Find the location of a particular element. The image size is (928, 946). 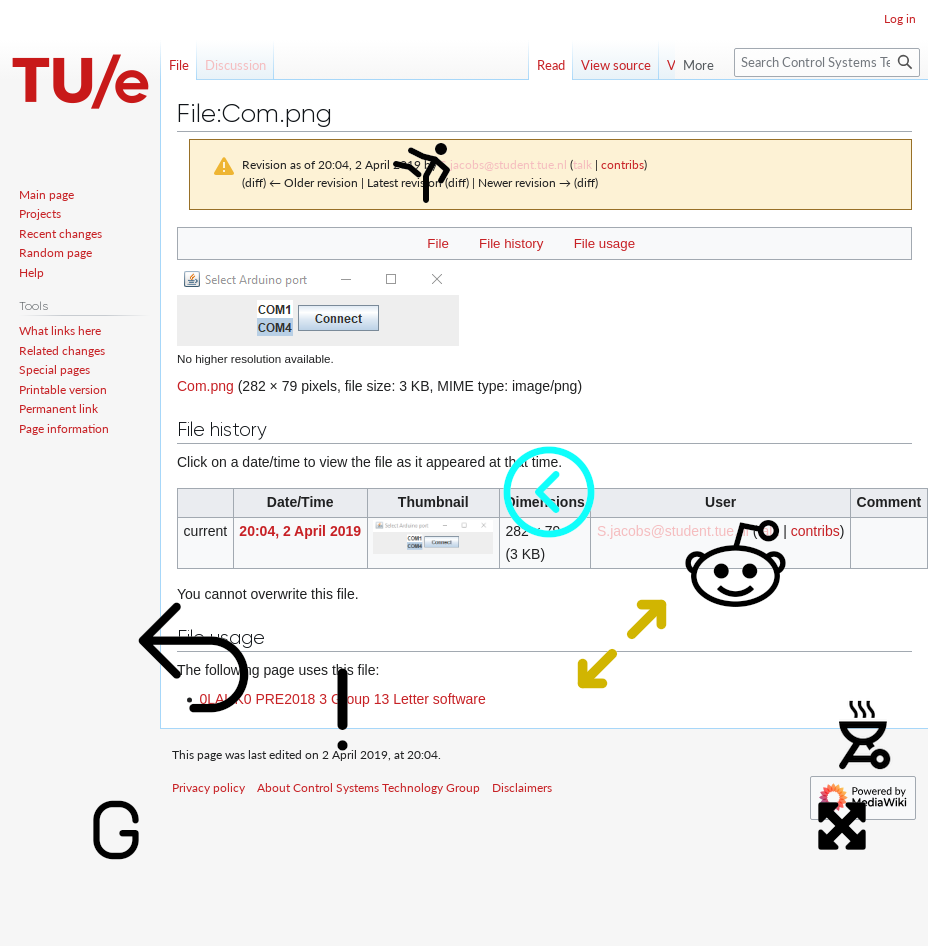

represents the letter G in text or typography tools is located at coordinates (116, 830).